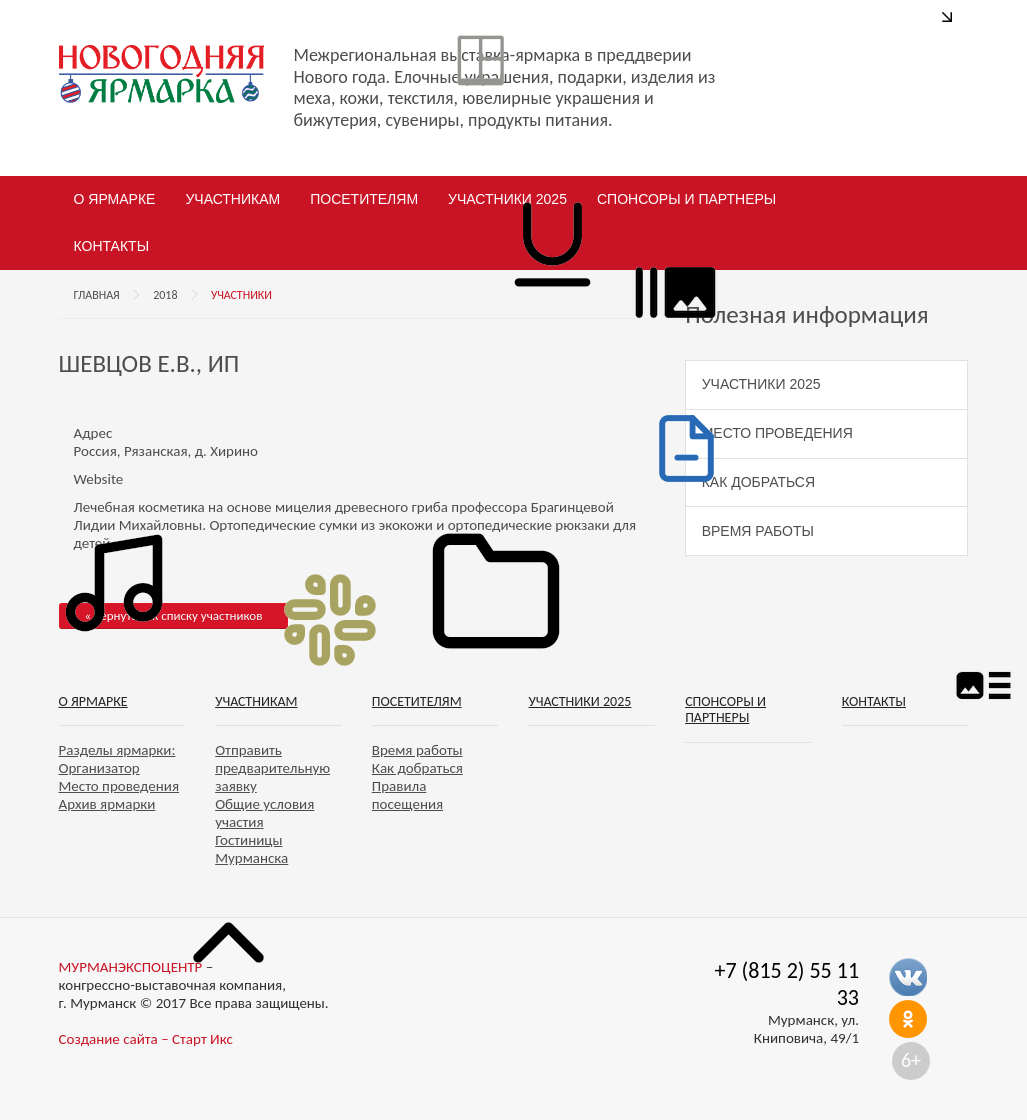  What do you see at coordinates (330, 620) in the screenshot?
I see `open Slack messaging app` at bounding box center [330, 620].